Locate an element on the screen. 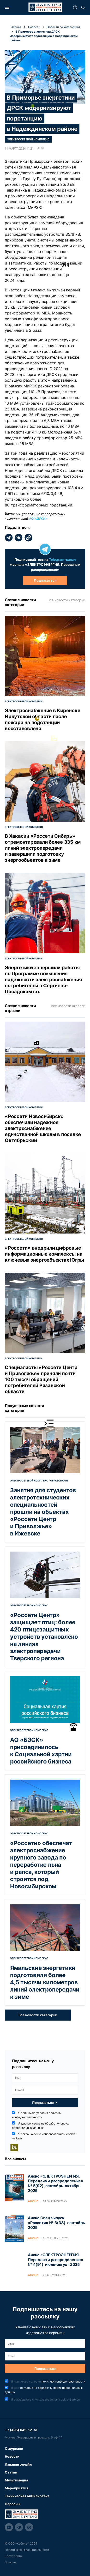  access router or network settings is located at coordinates (73, 1727).